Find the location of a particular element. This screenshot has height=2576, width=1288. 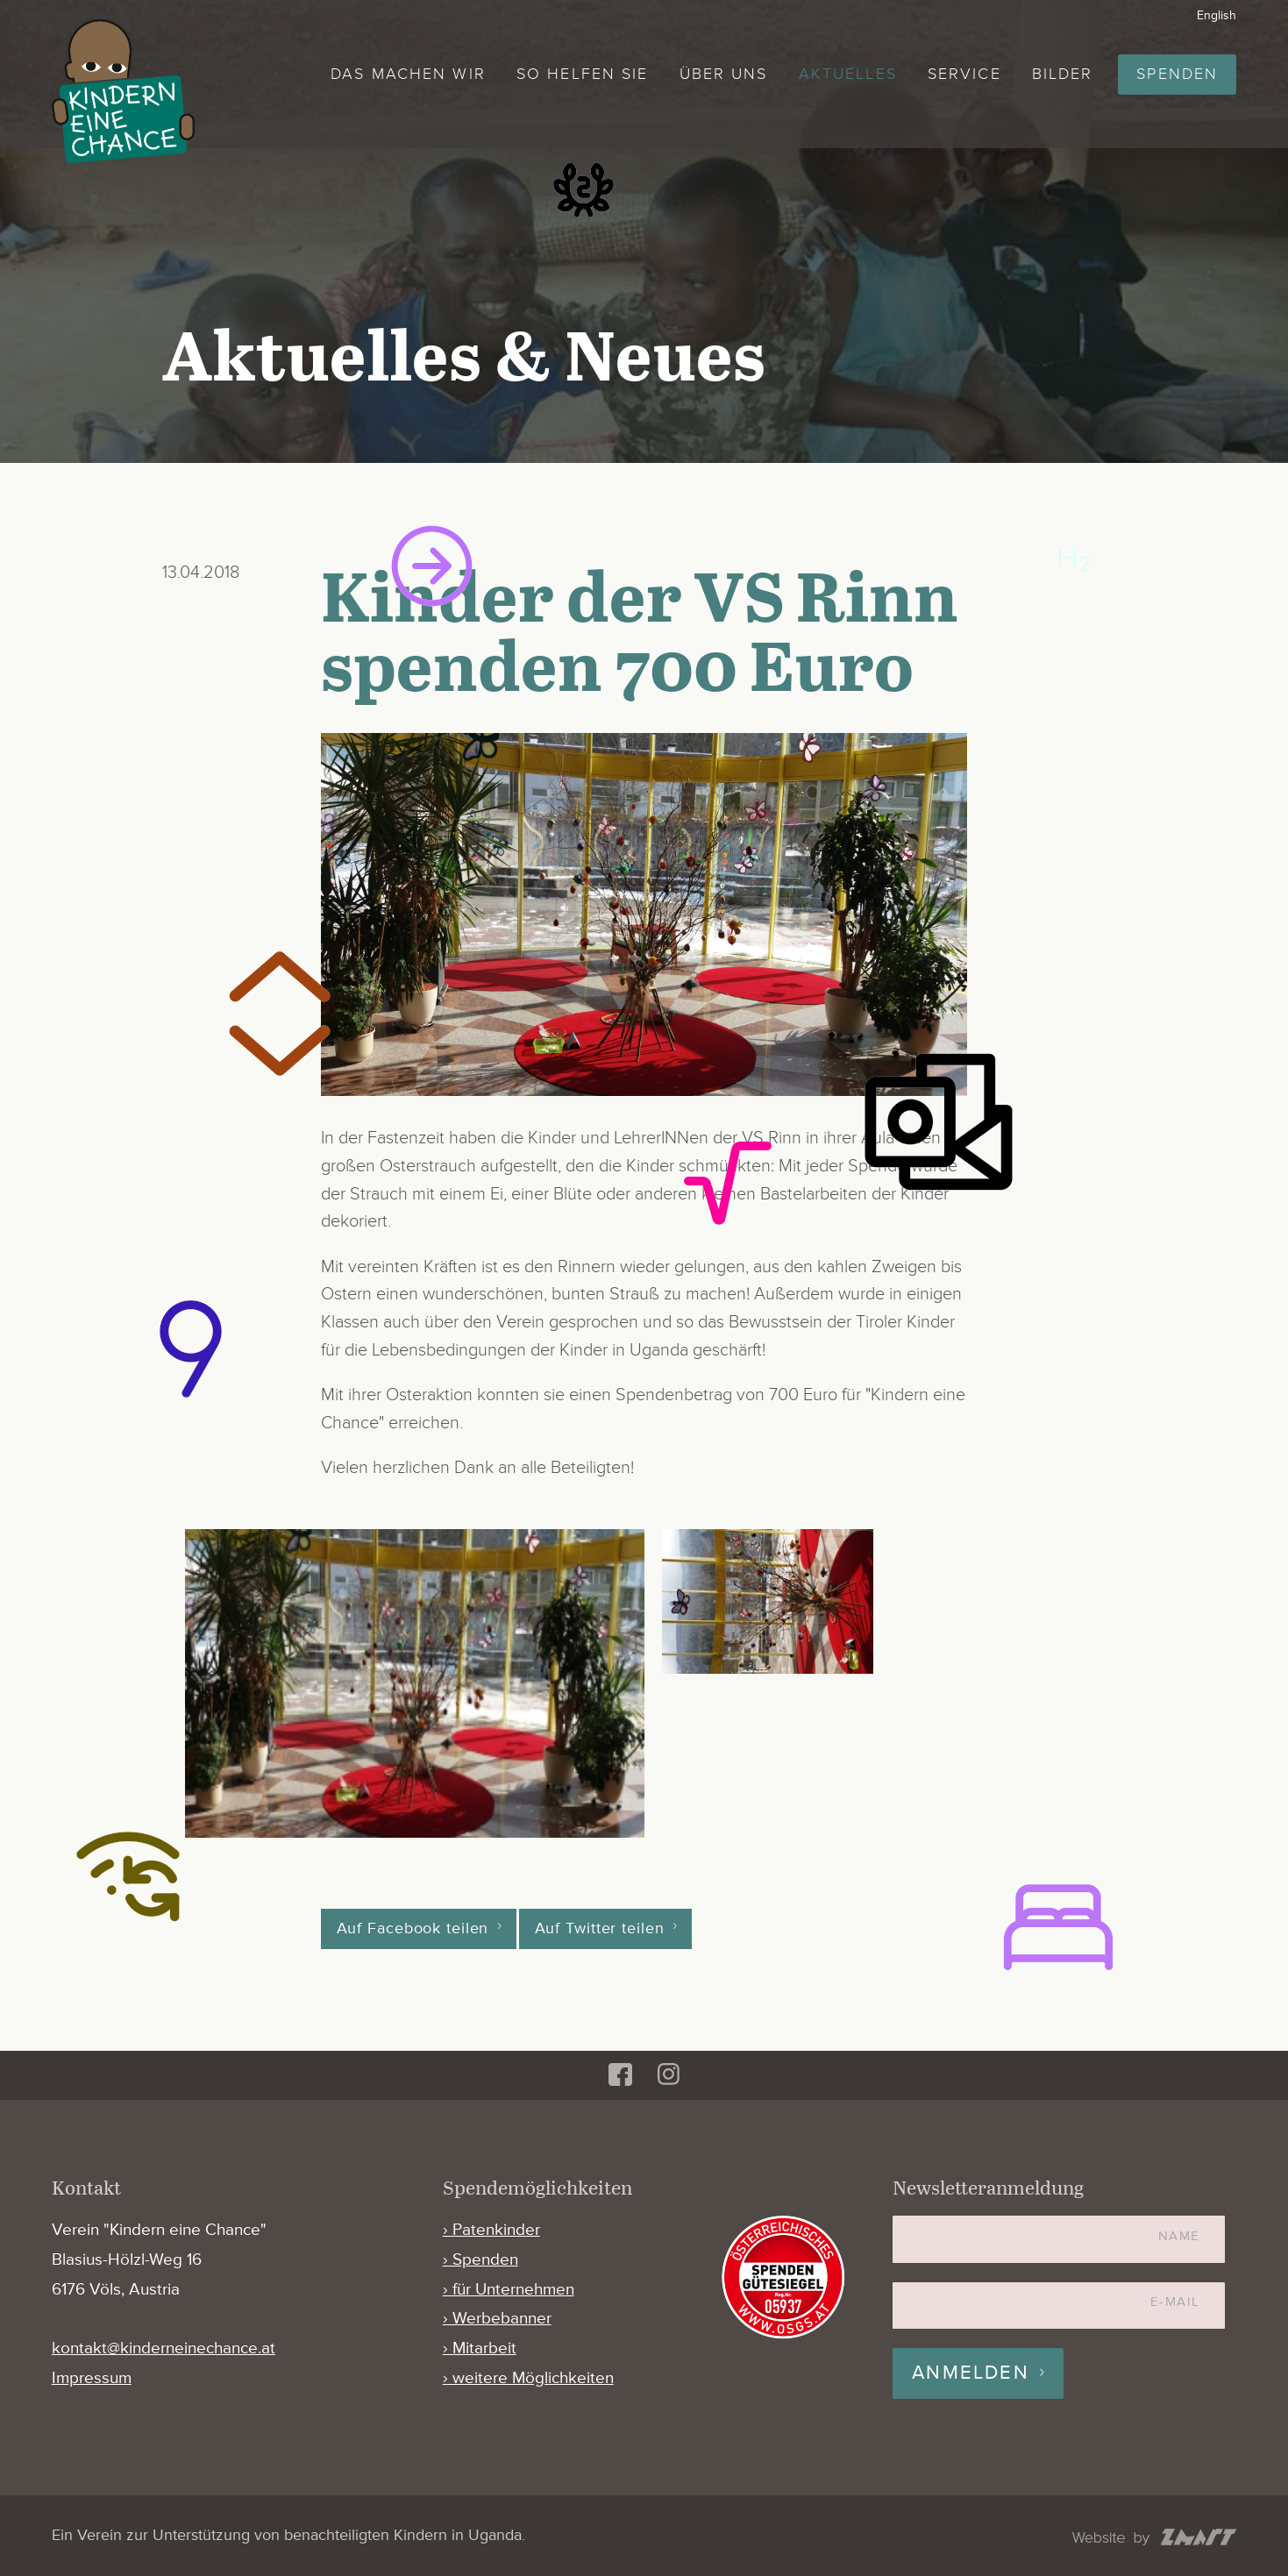

proceed to the next step is located at coordinates (431, 566).